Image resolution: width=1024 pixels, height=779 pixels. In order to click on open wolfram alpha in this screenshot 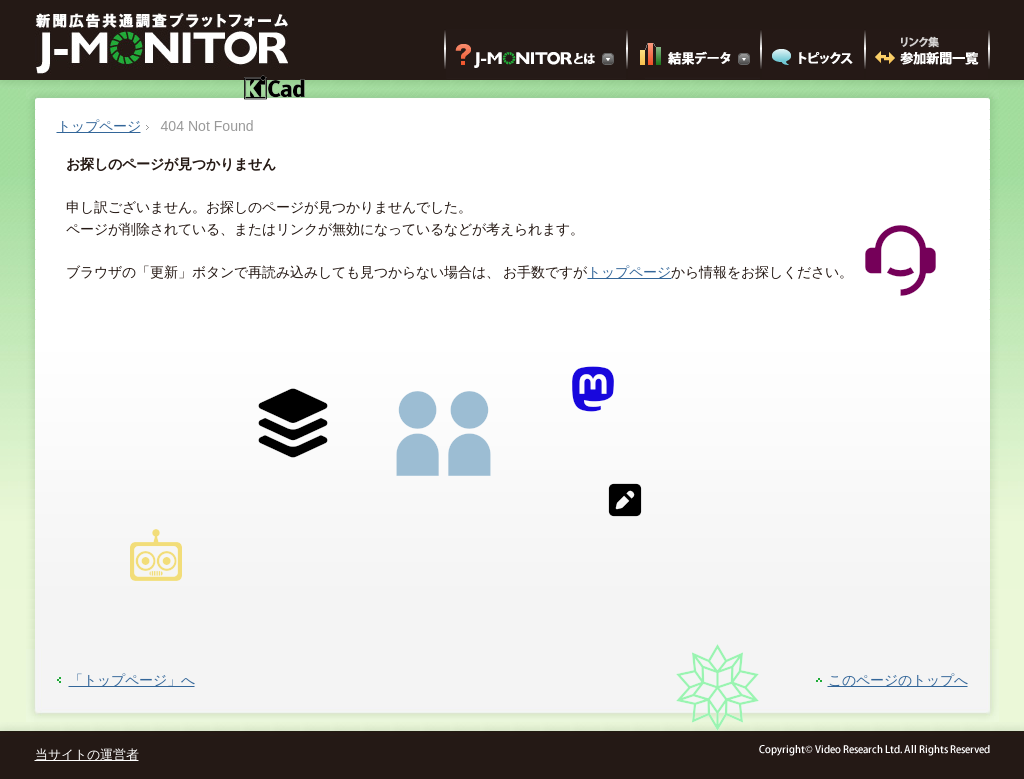, I will do `click(717, 687)`.